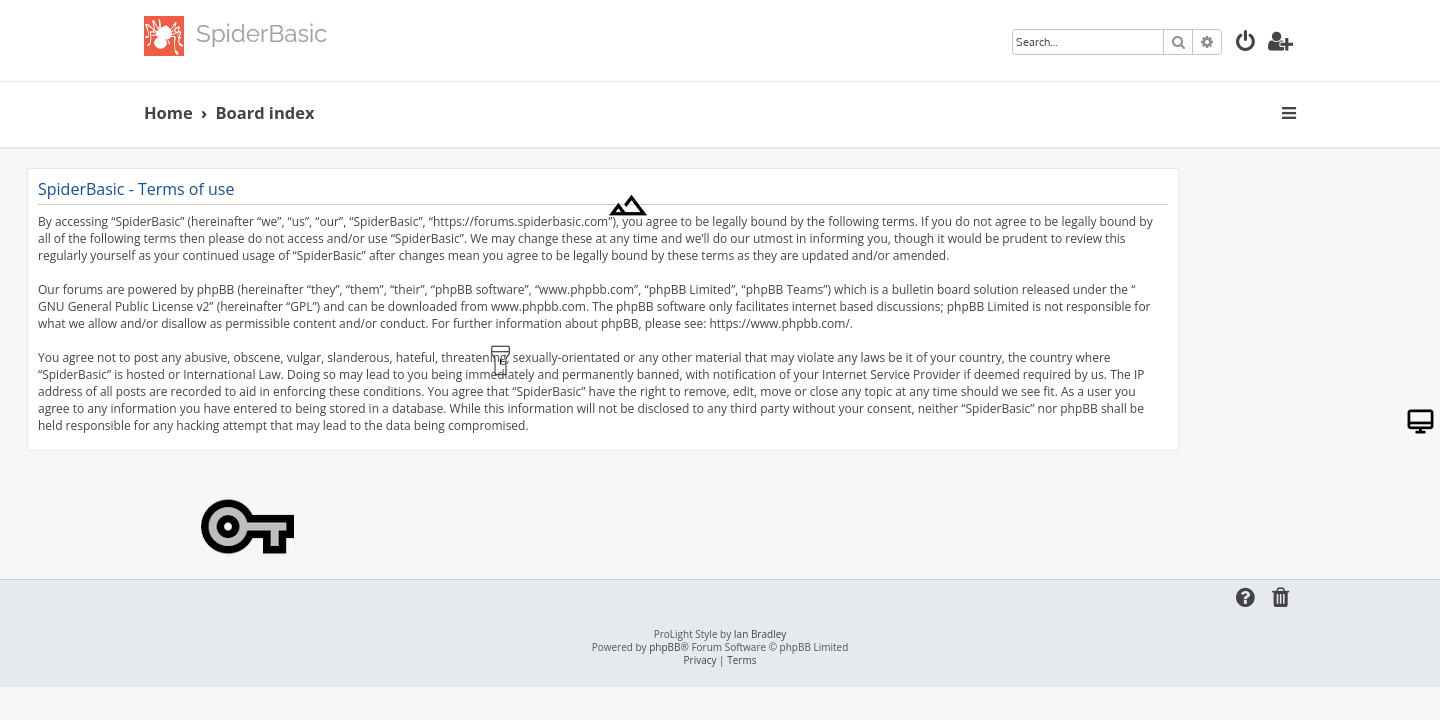 This screenshot has width=1440, height=720. What do you see at coordinates (628, 205) in the screenshot?
I see `apply a landscape or mountains photo filter` at bounding box center [628, 205].